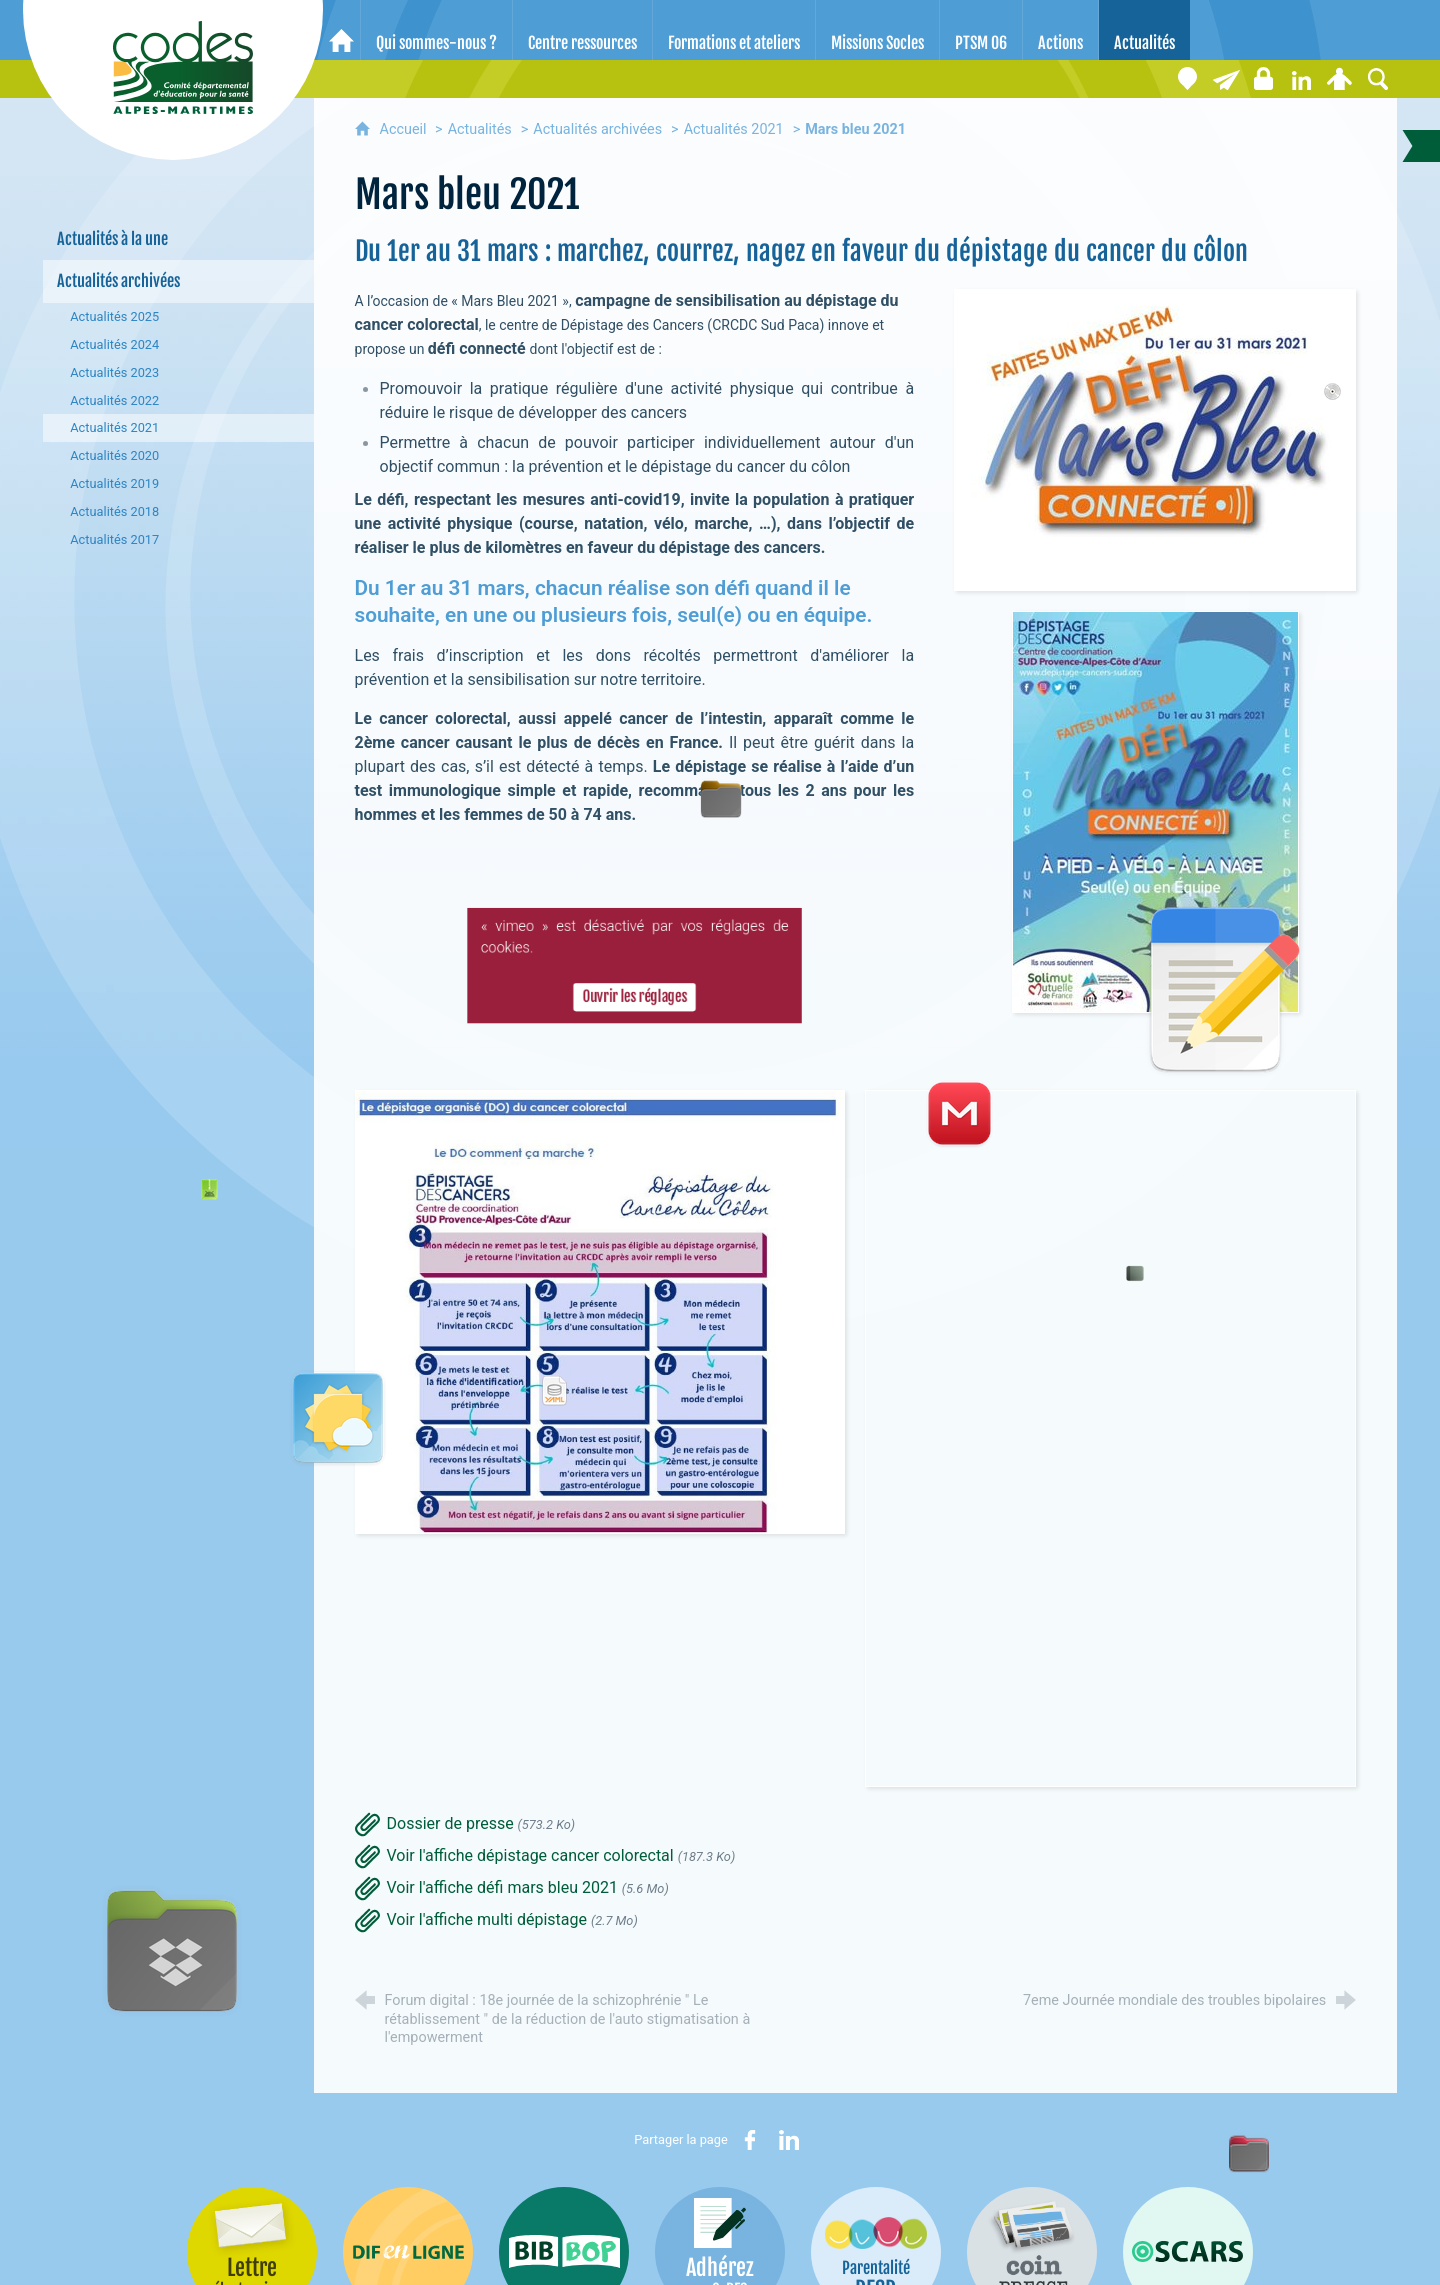 This screenshot has width=1440, height=2285. I want to click on open folder to view contents, so click(1249, 2153).